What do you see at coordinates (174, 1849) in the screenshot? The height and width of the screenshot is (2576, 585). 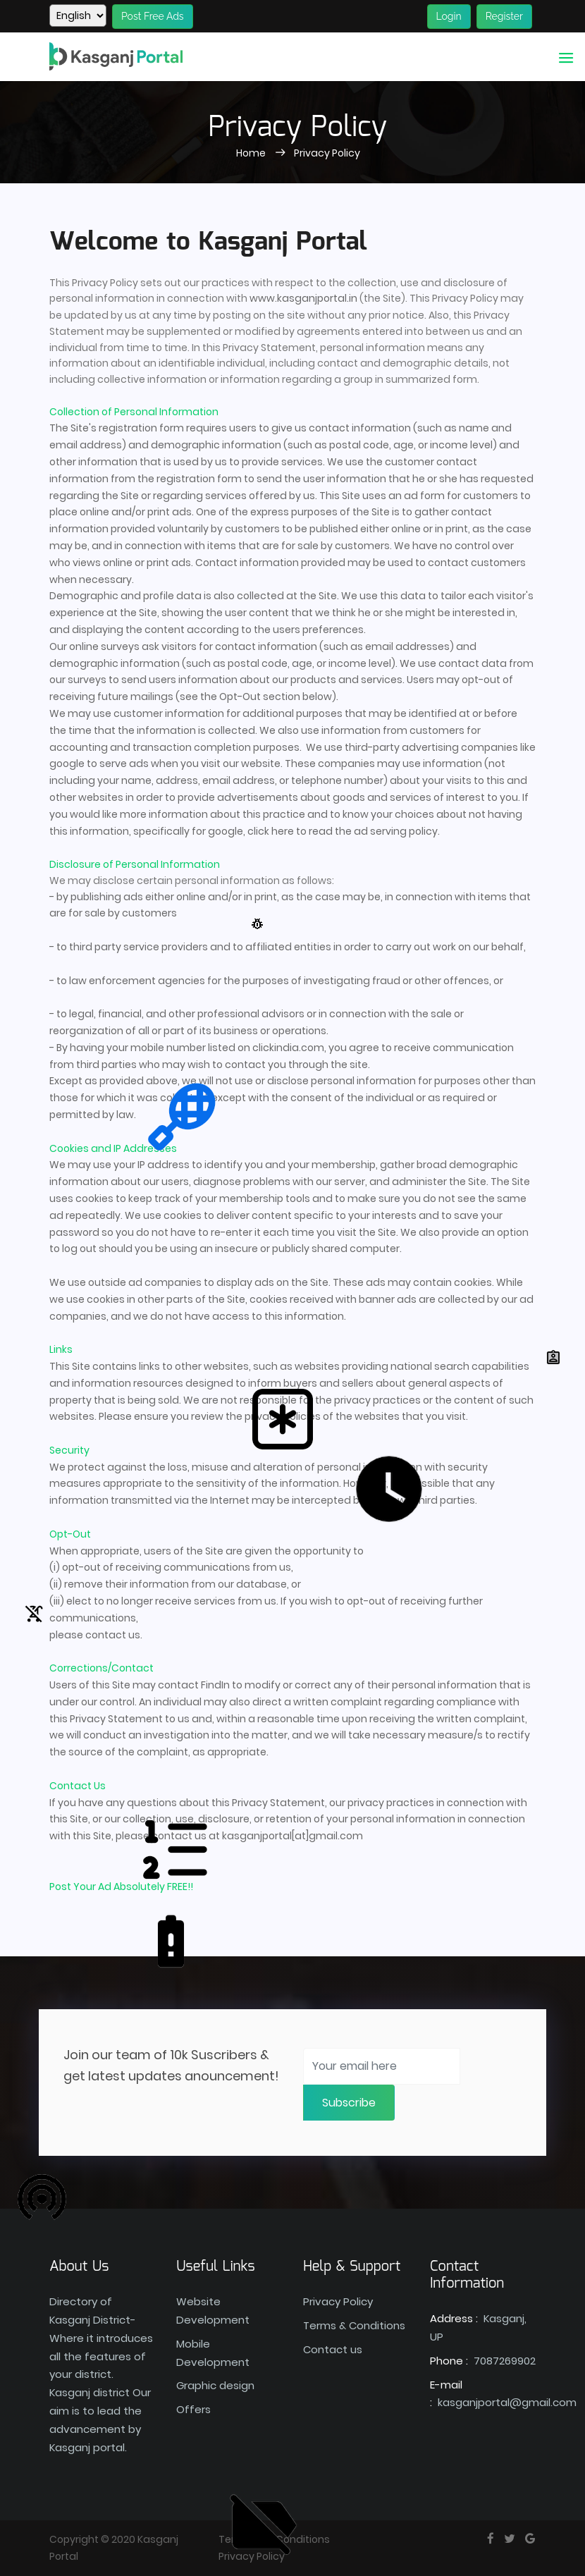 I see `create a numbered list` at bounding box center [174, 1849].